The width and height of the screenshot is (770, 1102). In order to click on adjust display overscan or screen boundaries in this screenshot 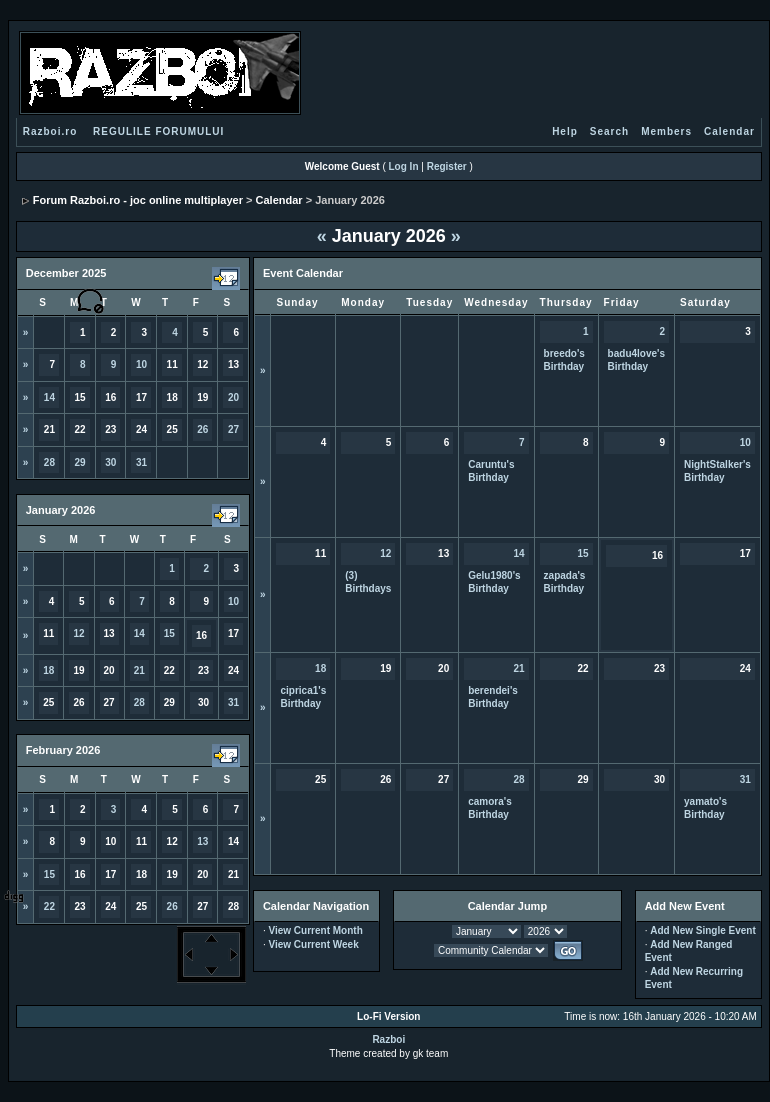, I will do `click(211, 954)`.